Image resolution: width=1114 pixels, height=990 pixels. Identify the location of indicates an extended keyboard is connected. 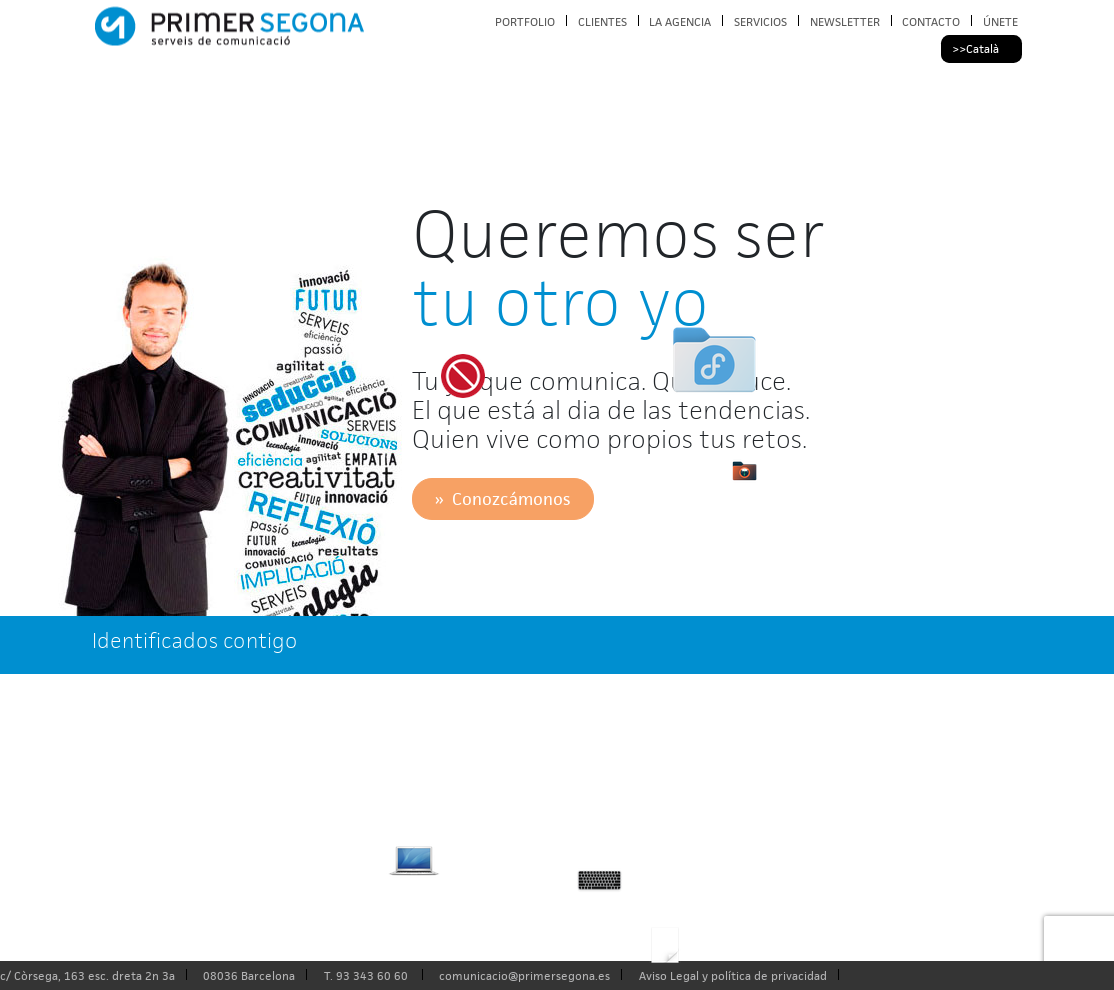
(599, 880).